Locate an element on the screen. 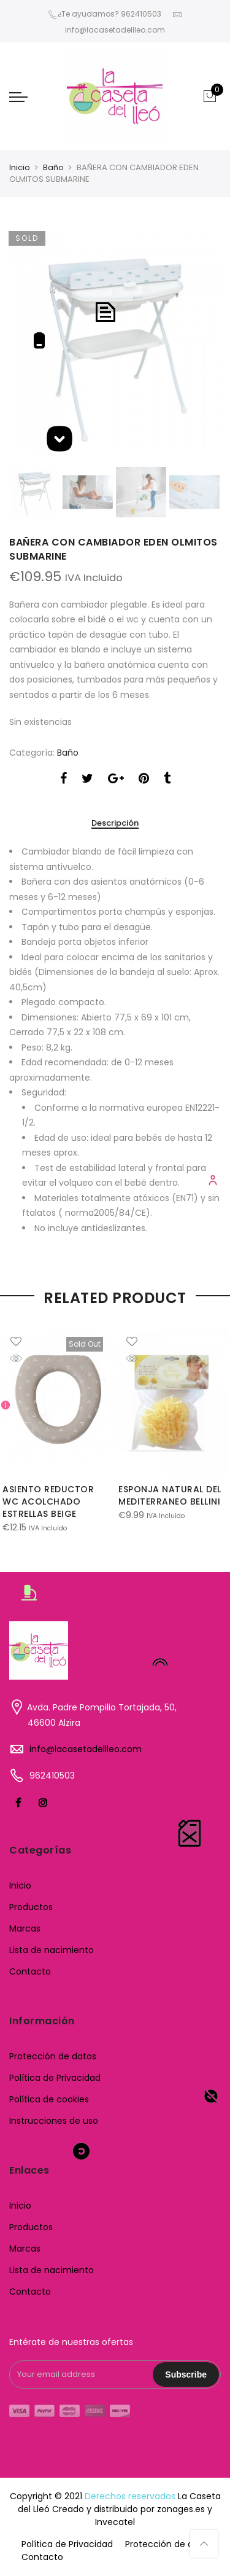  indicates fuel or gas-related settings is located at coordinates (190, 1833).